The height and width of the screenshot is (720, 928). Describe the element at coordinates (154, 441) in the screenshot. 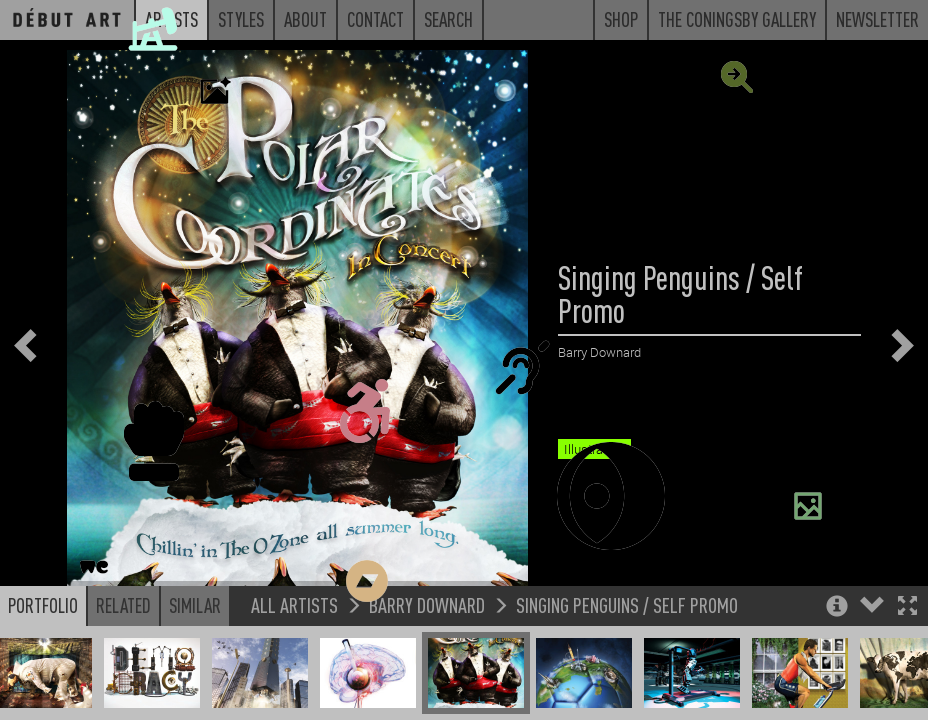

I see `indicates a fist bump or greeting gesture` at that location.